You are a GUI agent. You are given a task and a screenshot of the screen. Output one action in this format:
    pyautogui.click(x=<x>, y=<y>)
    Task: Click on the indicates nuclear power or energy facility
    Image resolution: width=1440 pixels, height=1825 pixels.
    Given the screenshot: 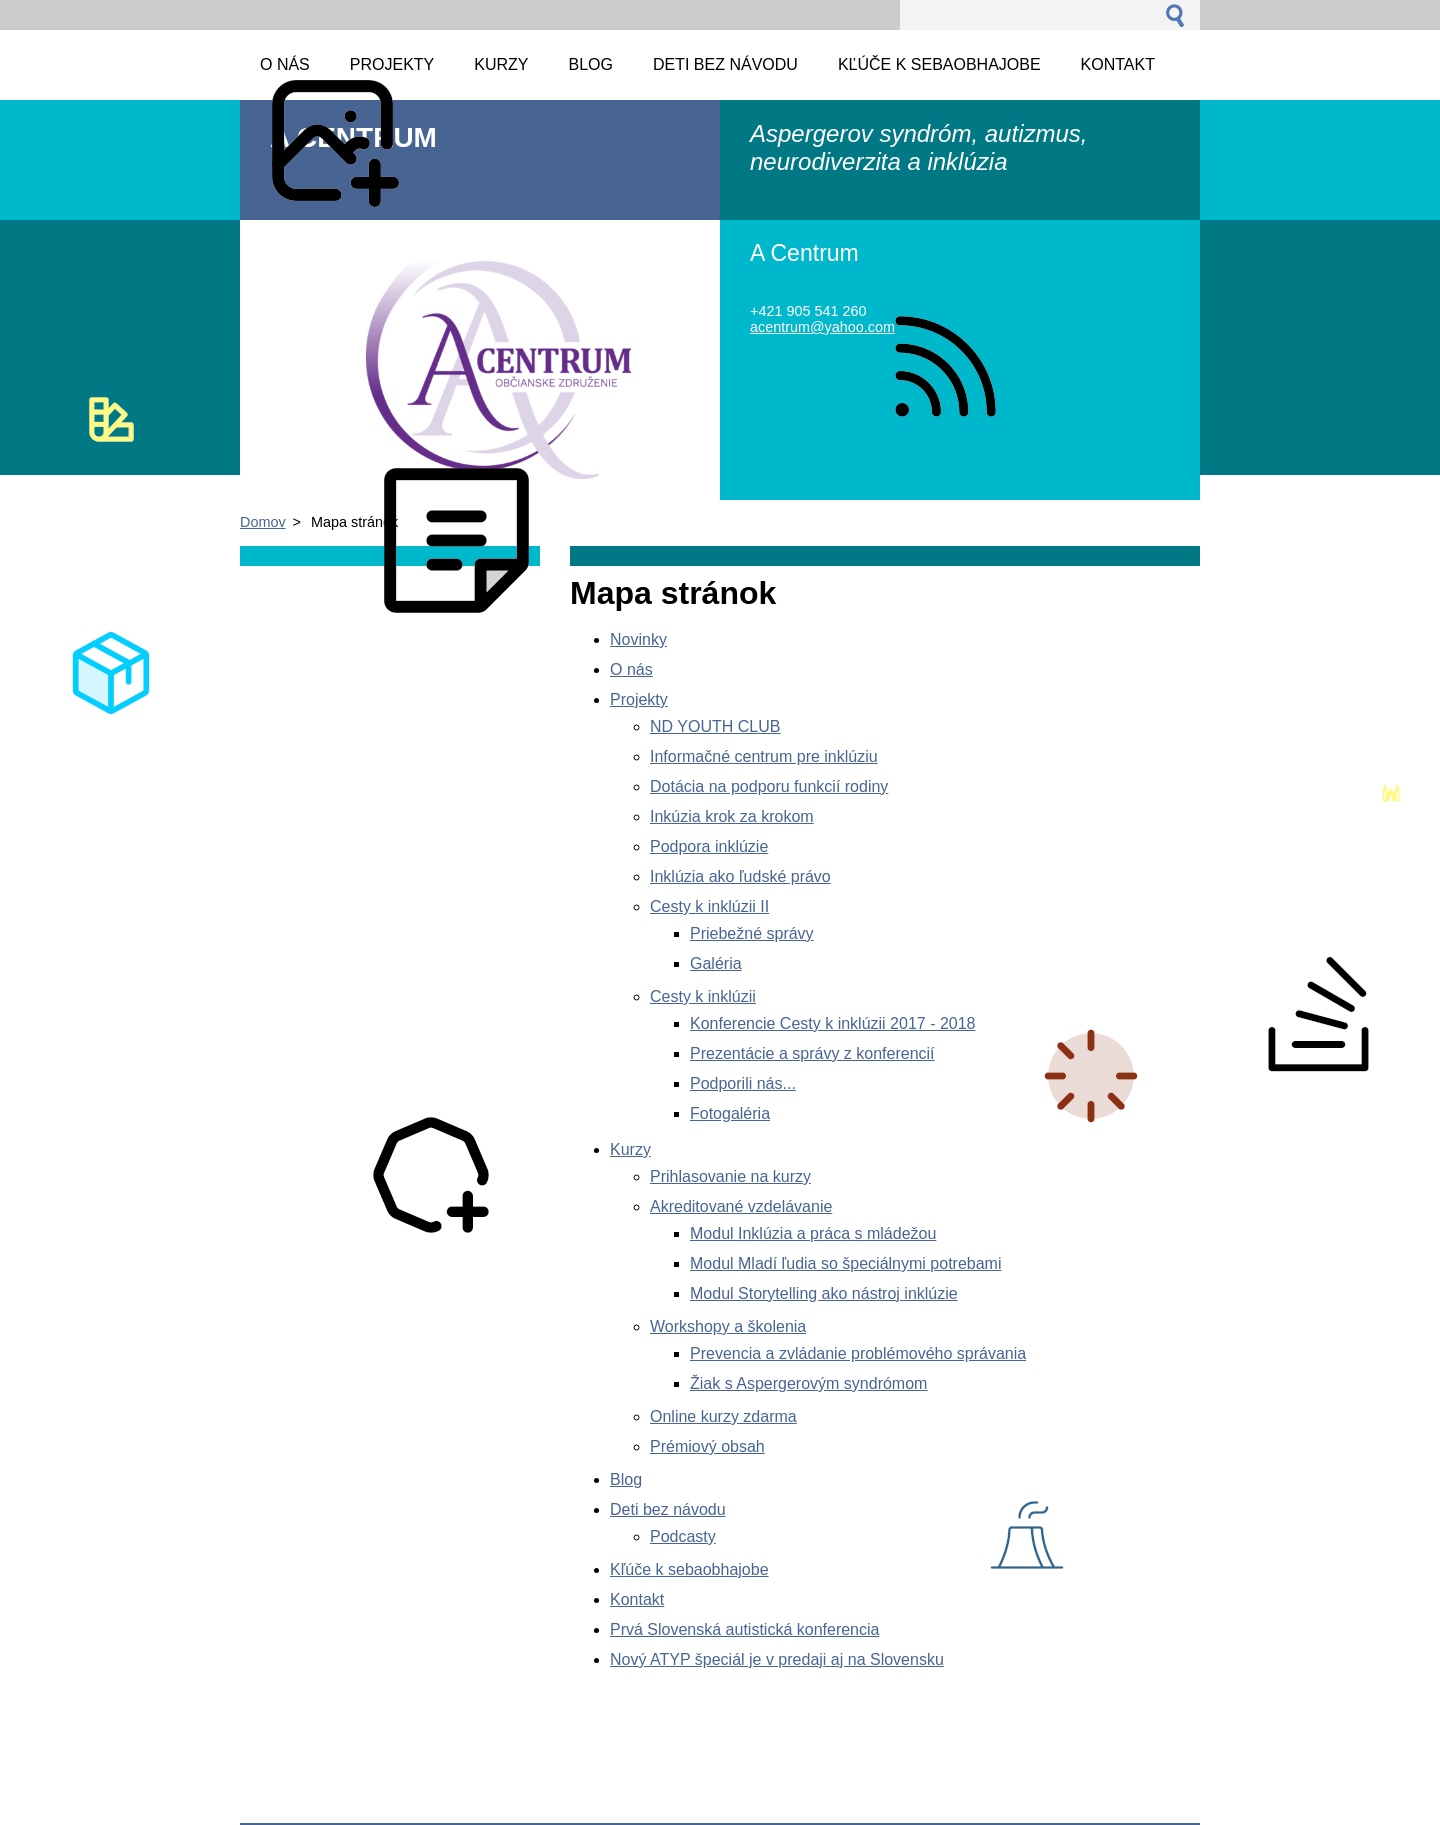 What is the action you would take?
    pyautogui.click(x=1027, y=1540)
    